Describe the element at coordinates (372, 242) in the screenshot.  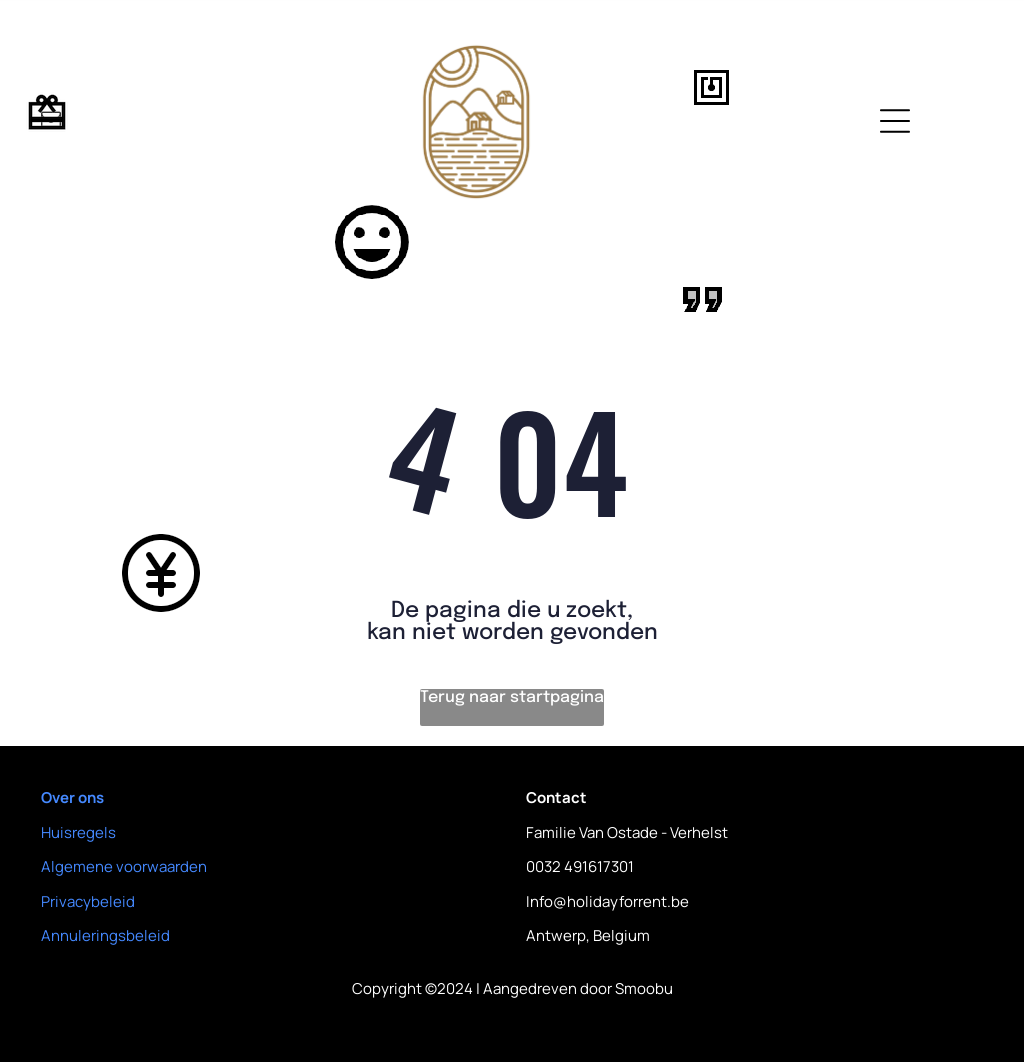
I see `set your mood or status` at that location.